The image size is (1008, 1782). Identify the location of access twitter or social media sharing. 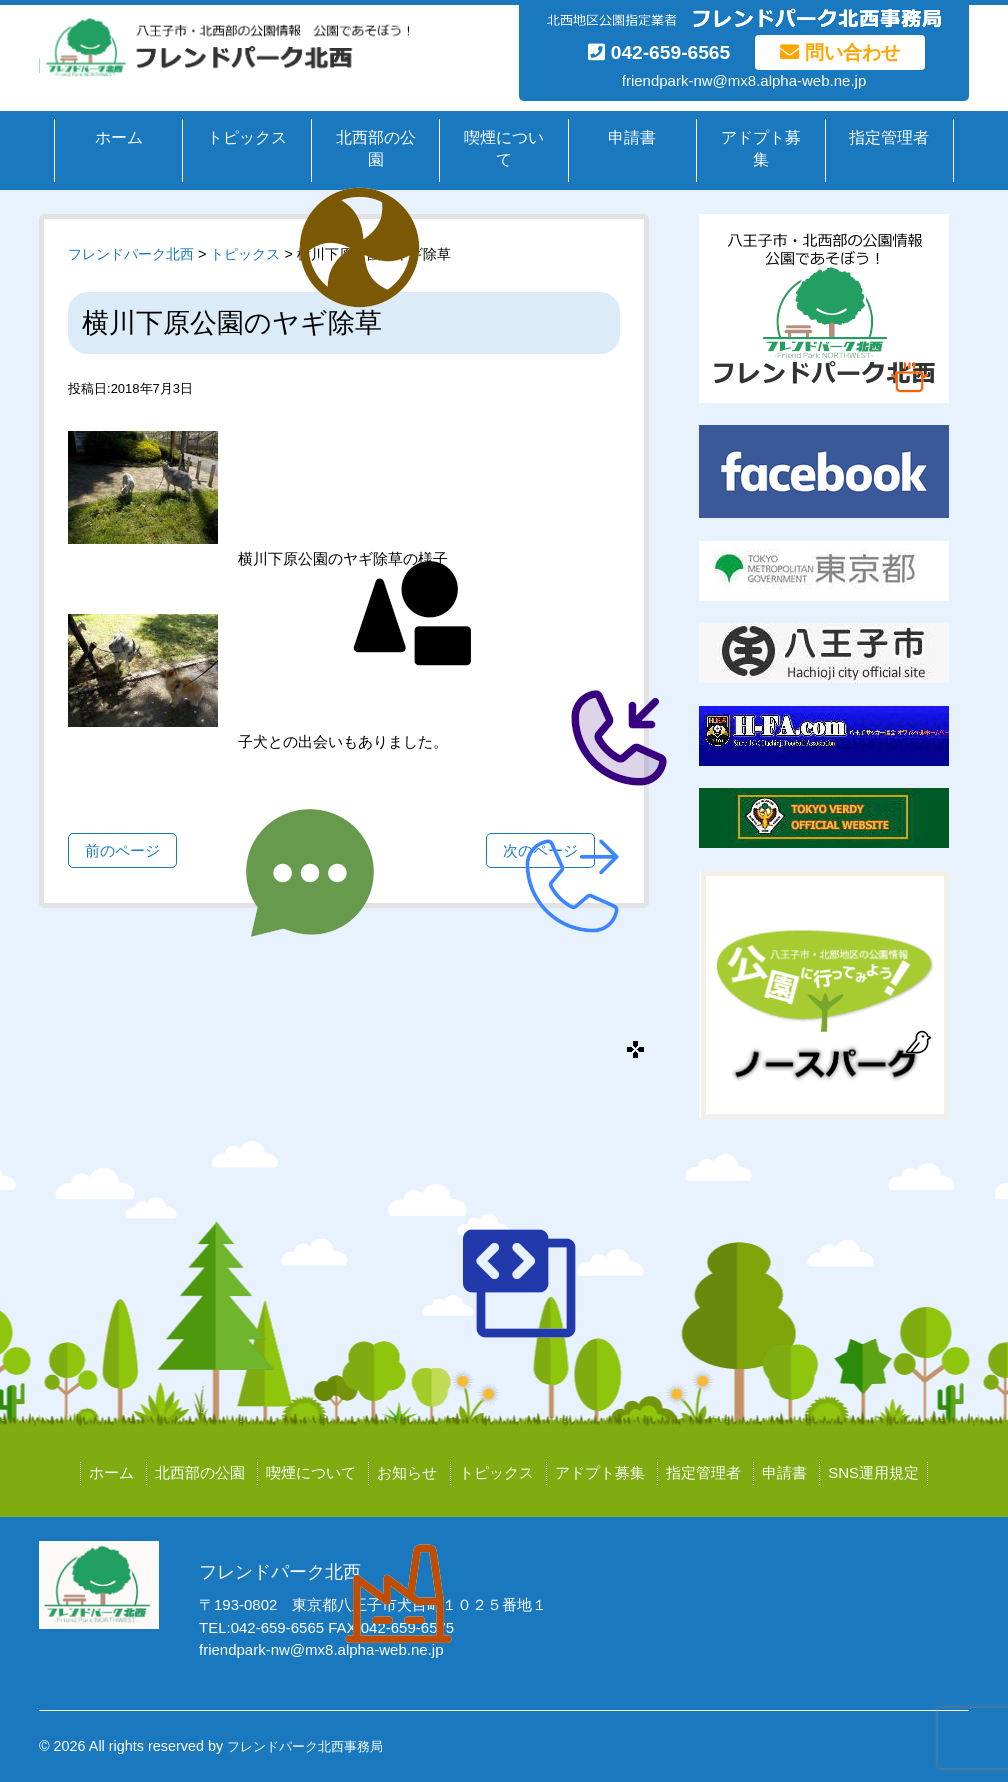
(919, 1043).